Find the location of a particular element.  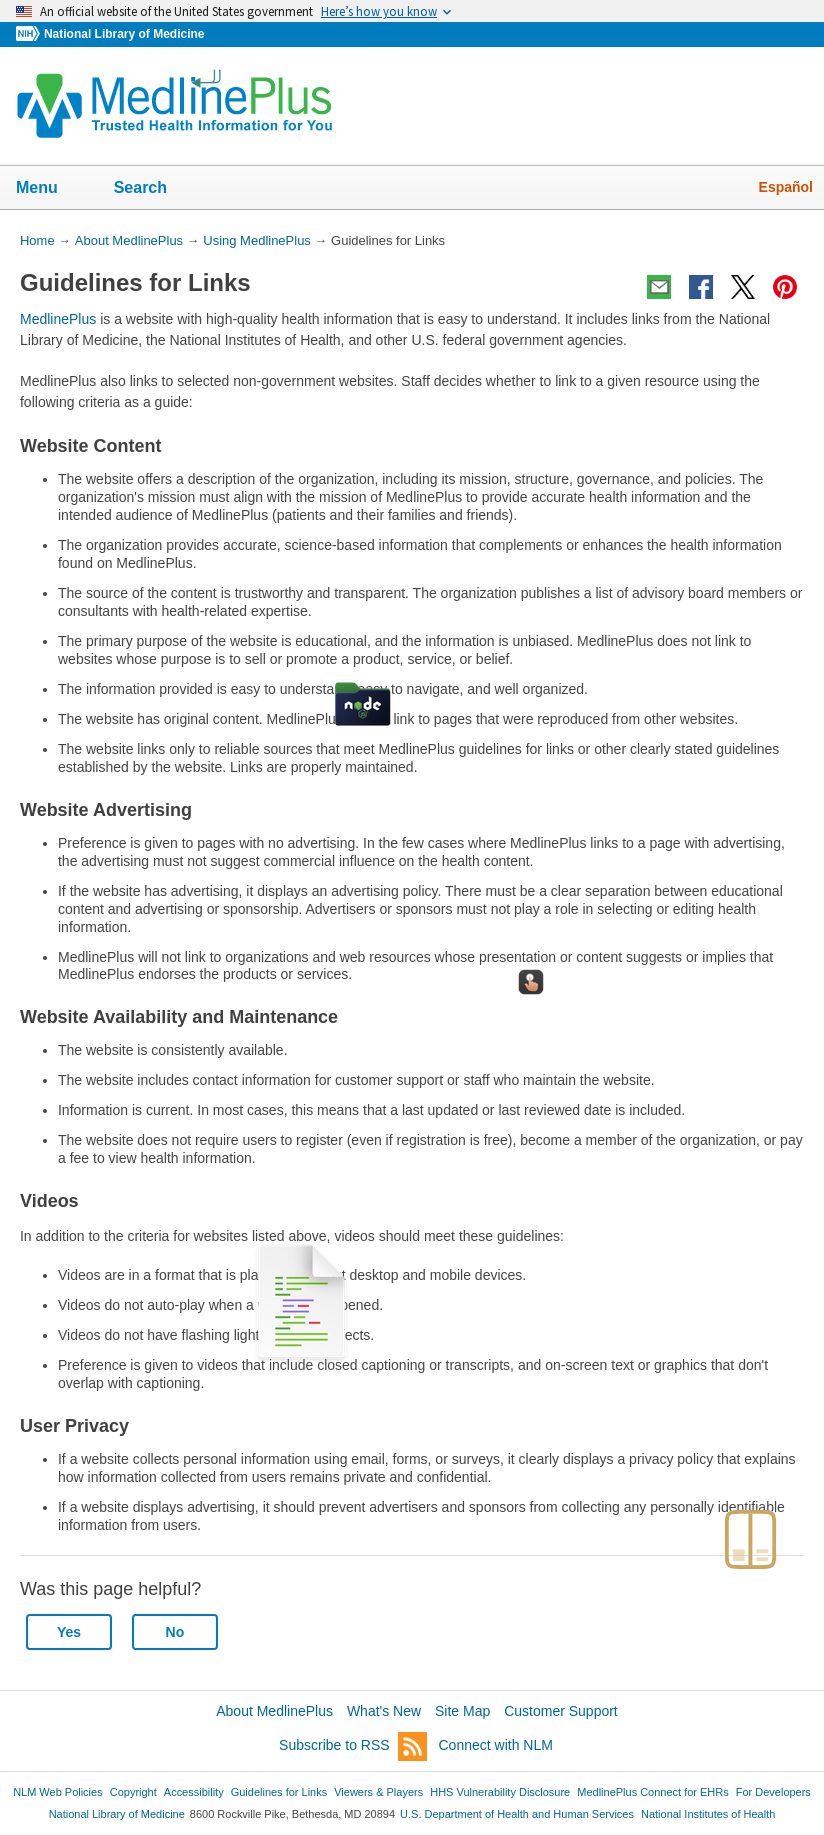

a COBOL source code file is located at coordinates (301, 1303).